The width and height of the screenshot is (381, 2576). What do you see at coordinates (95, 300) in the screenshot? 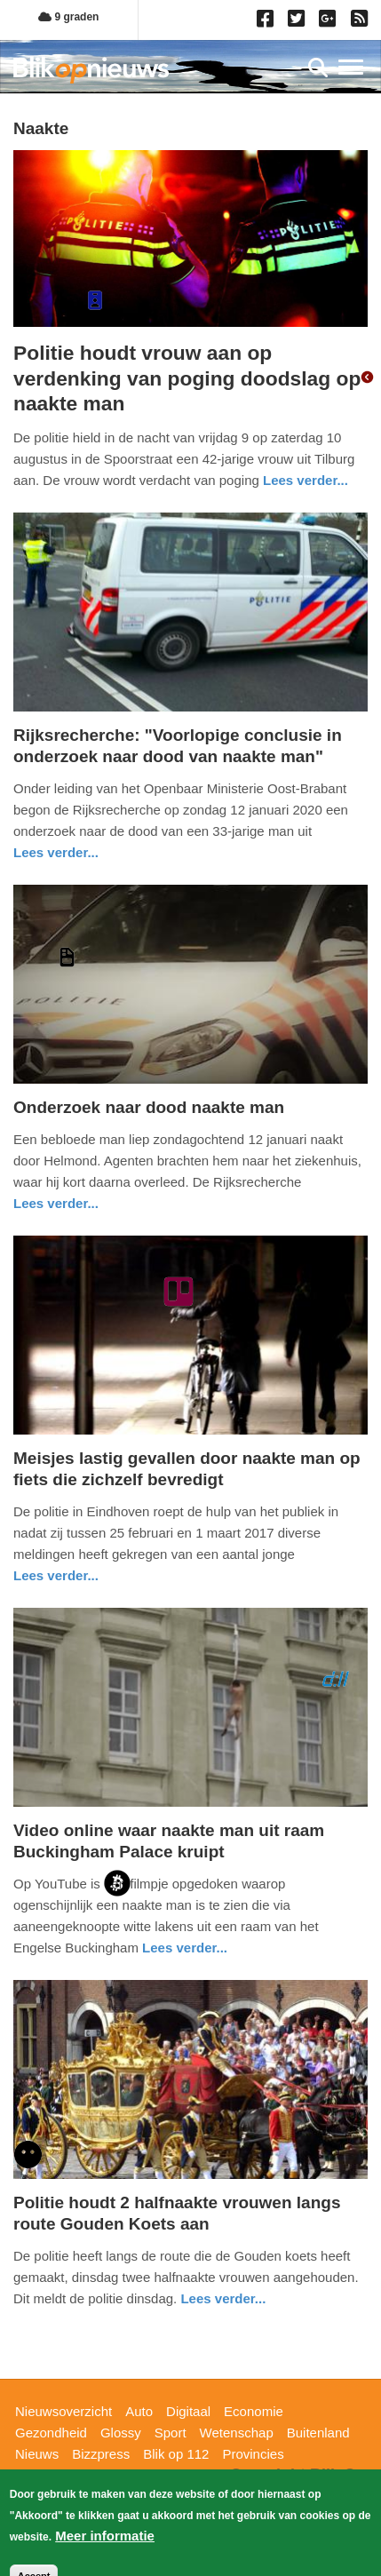
I see `view user identification or profile badge` at bounding box center [95, 300].